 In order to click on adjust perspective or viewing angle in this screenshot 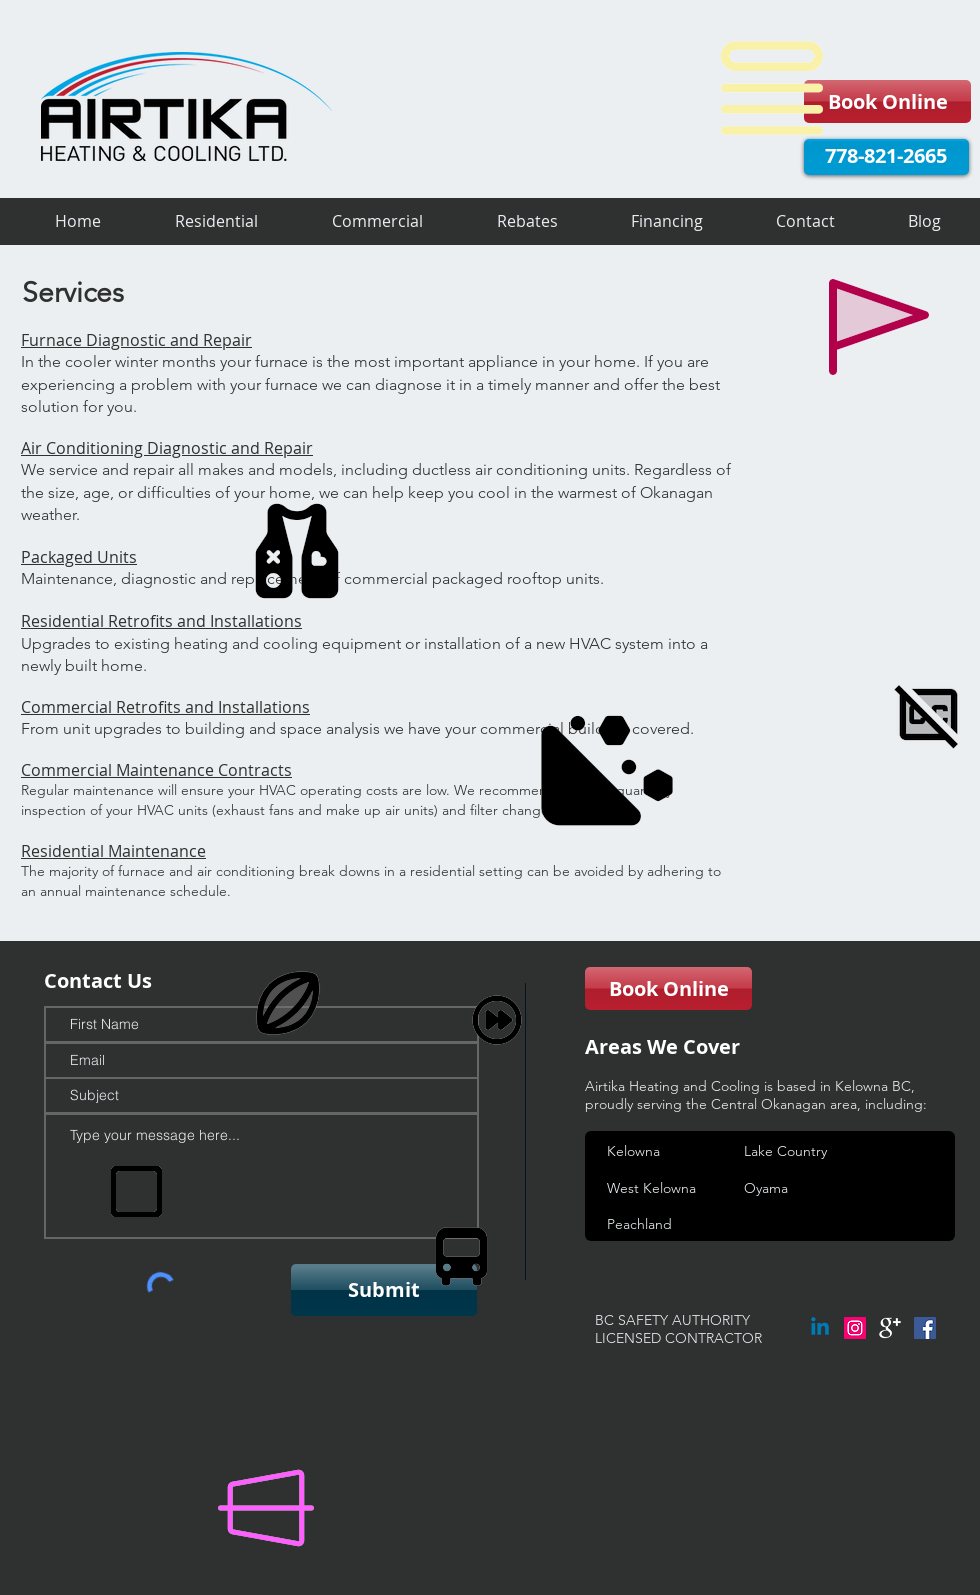, I will do `click(266, 1508)`.